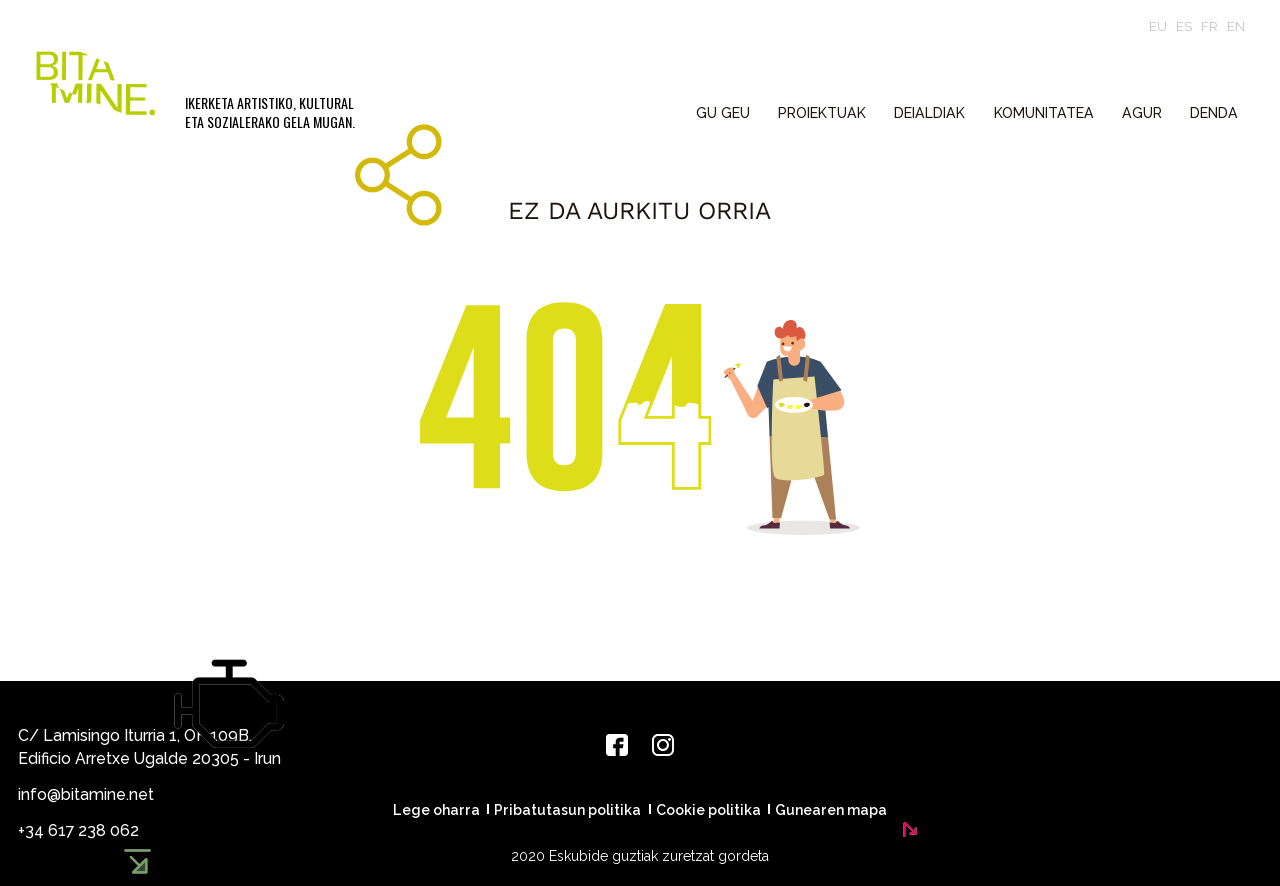  Describe the element at coordinates (402, 175) in the screenshot. I see `share content with others` at that location.